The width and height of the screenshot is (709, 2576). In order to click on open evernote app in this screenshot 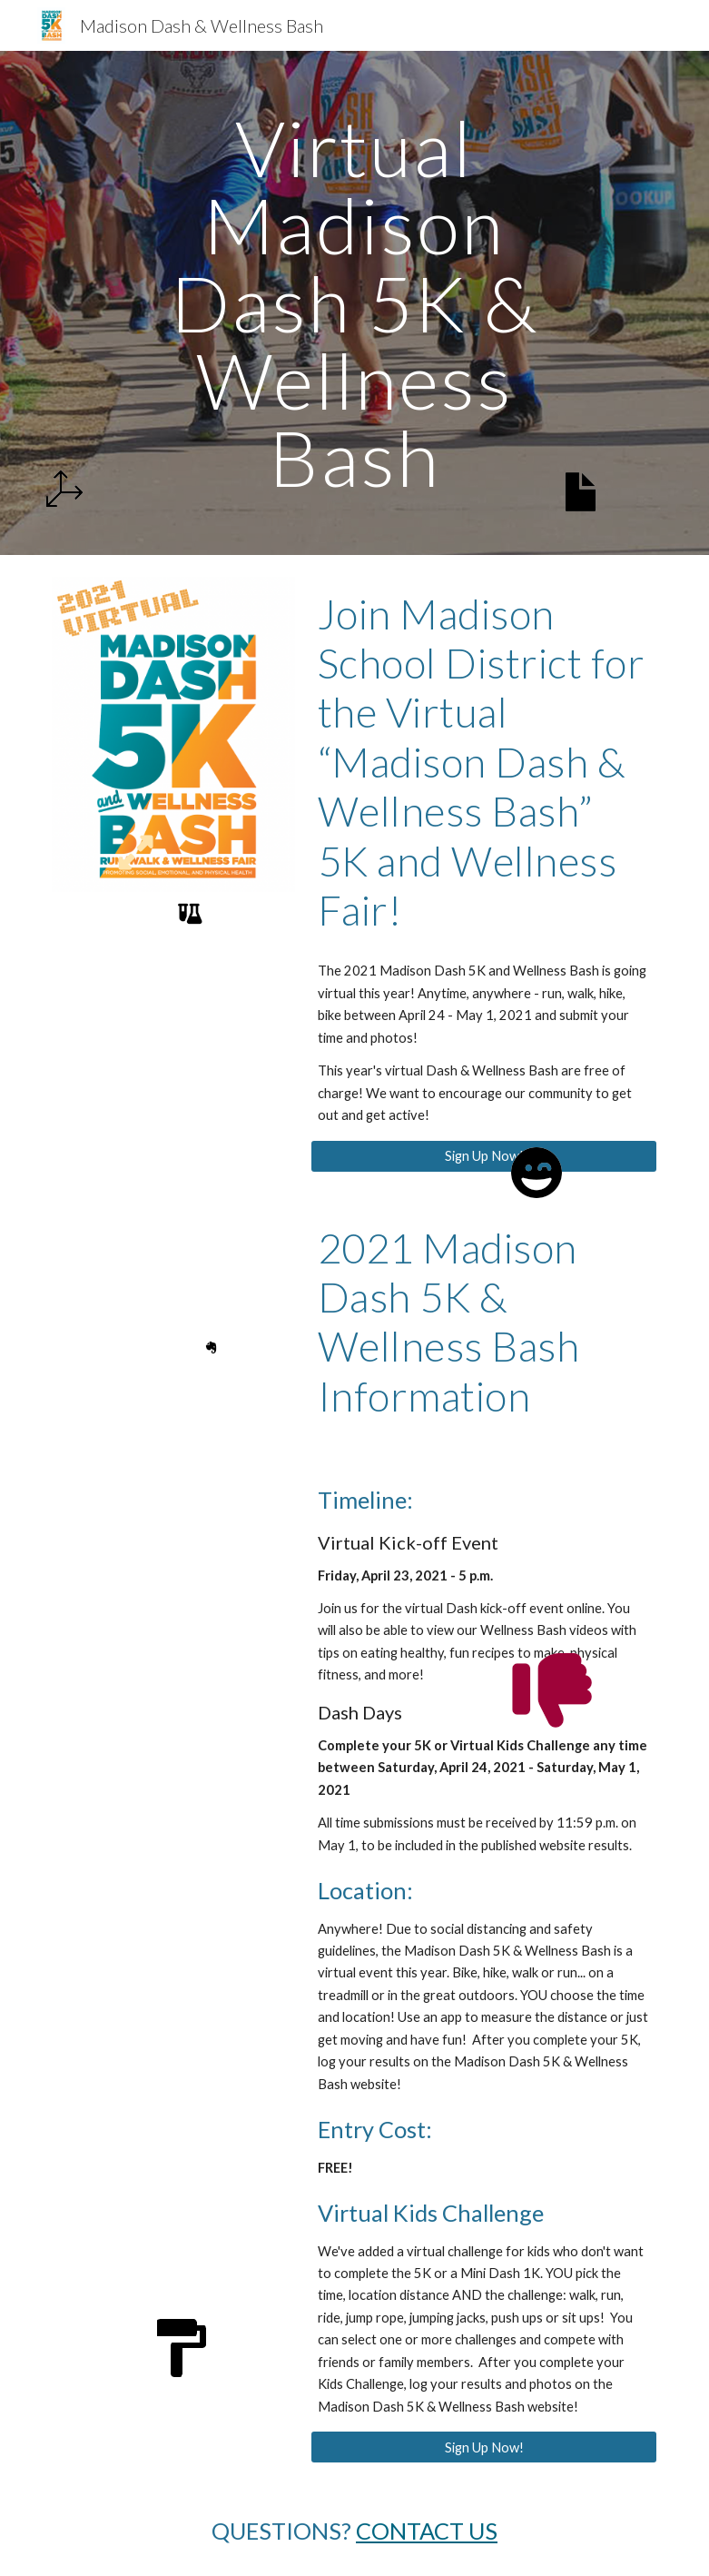, I will do `click(211, 1347)`.